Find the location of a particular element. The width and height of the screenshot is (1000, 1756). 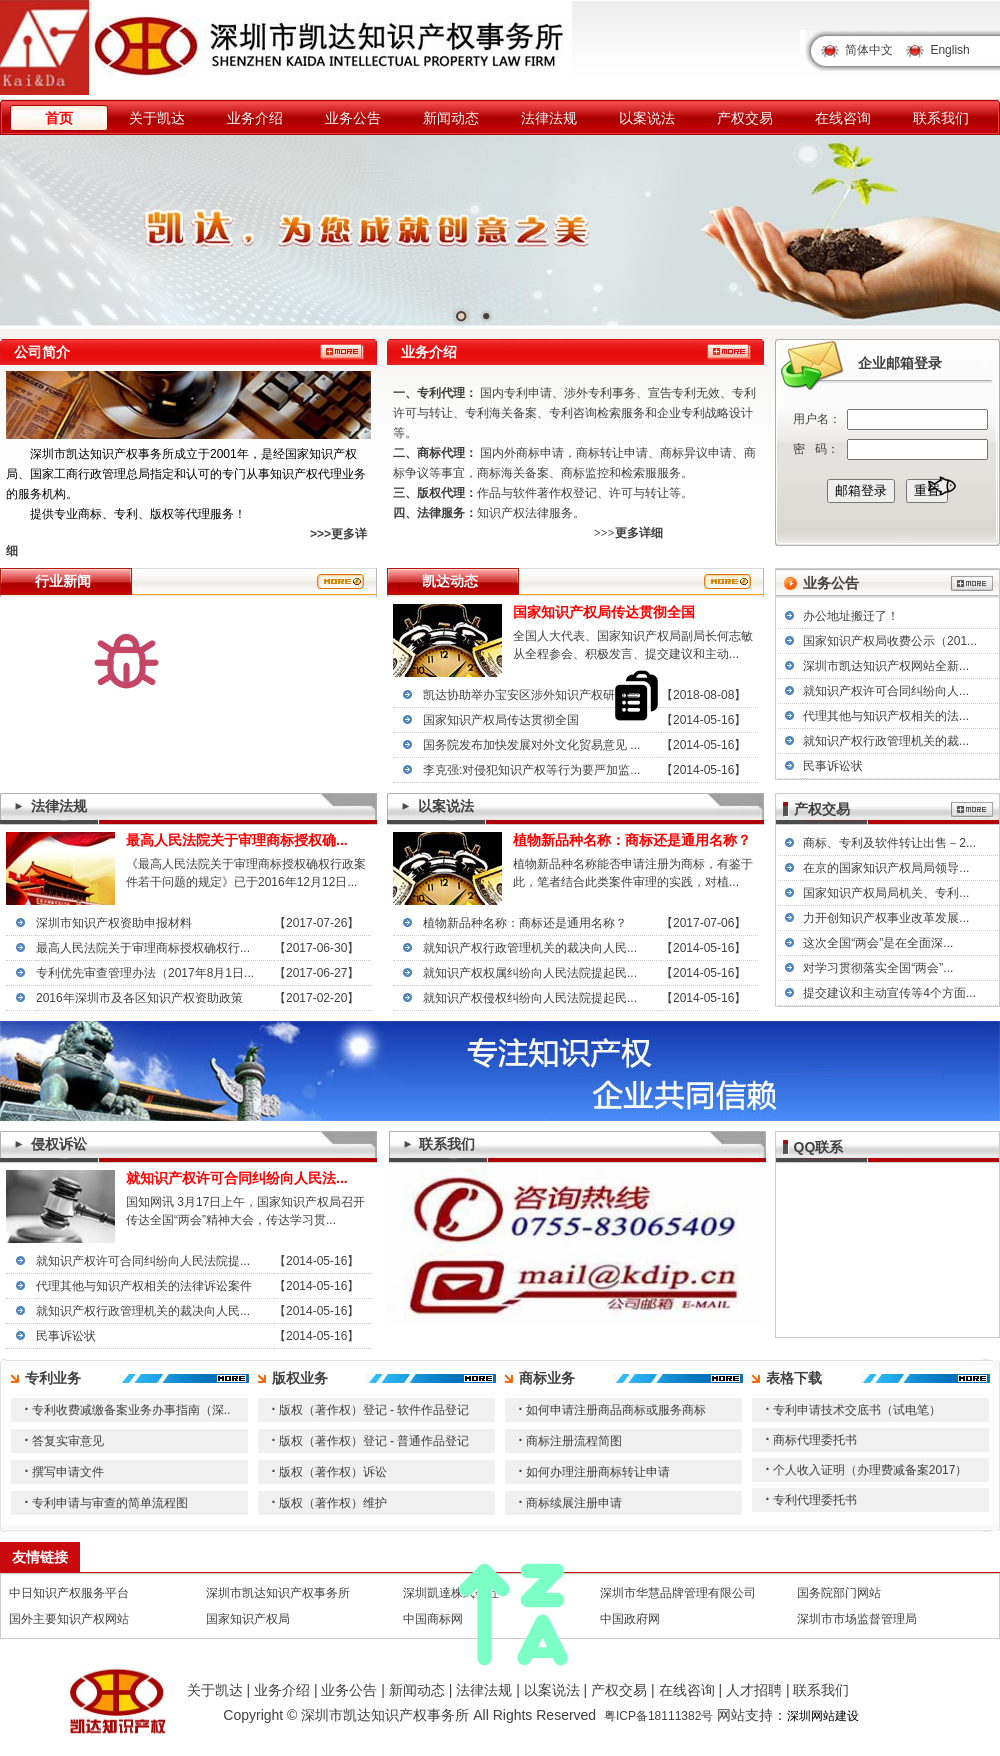

view clipboard with list items is located at coordinates (636, 695).